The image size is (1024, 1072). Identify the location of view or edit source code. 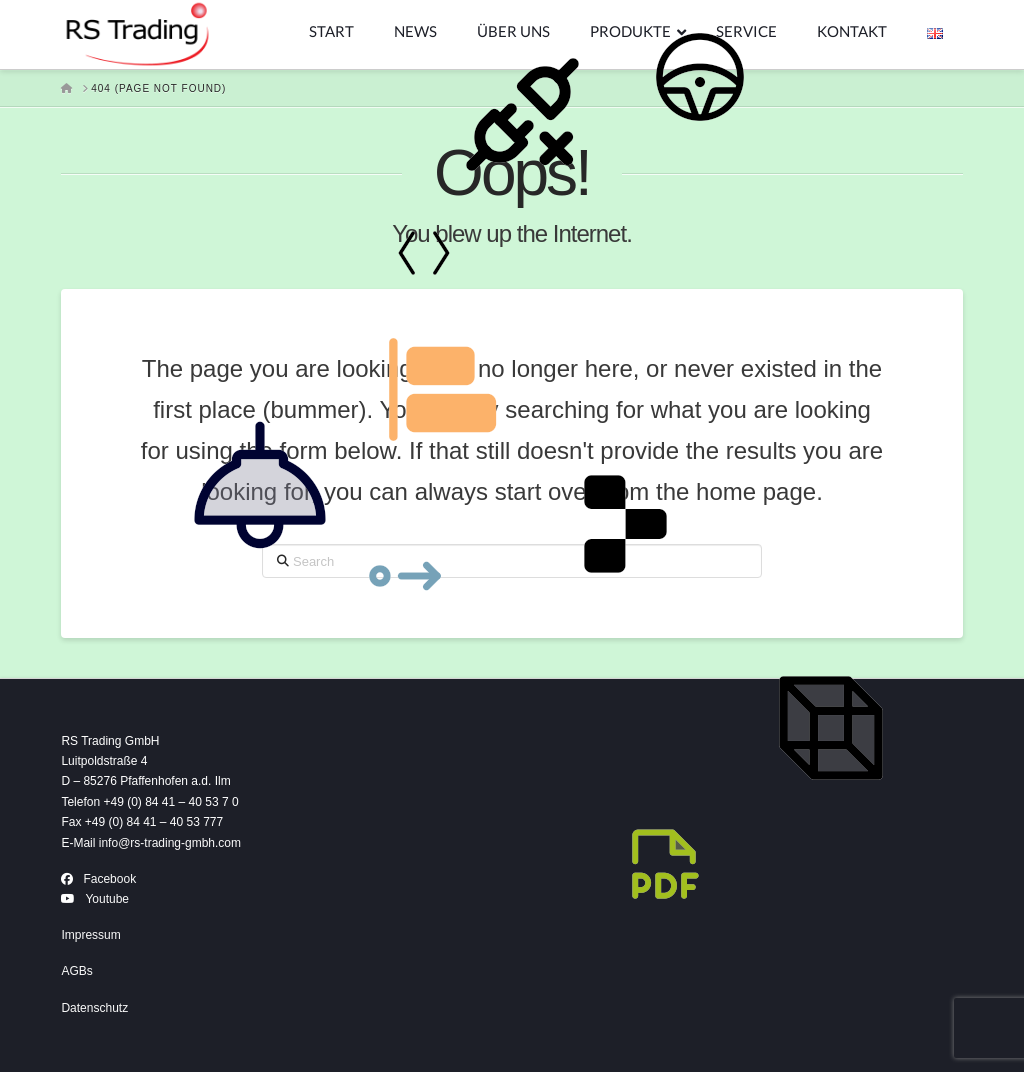
(424, 253).